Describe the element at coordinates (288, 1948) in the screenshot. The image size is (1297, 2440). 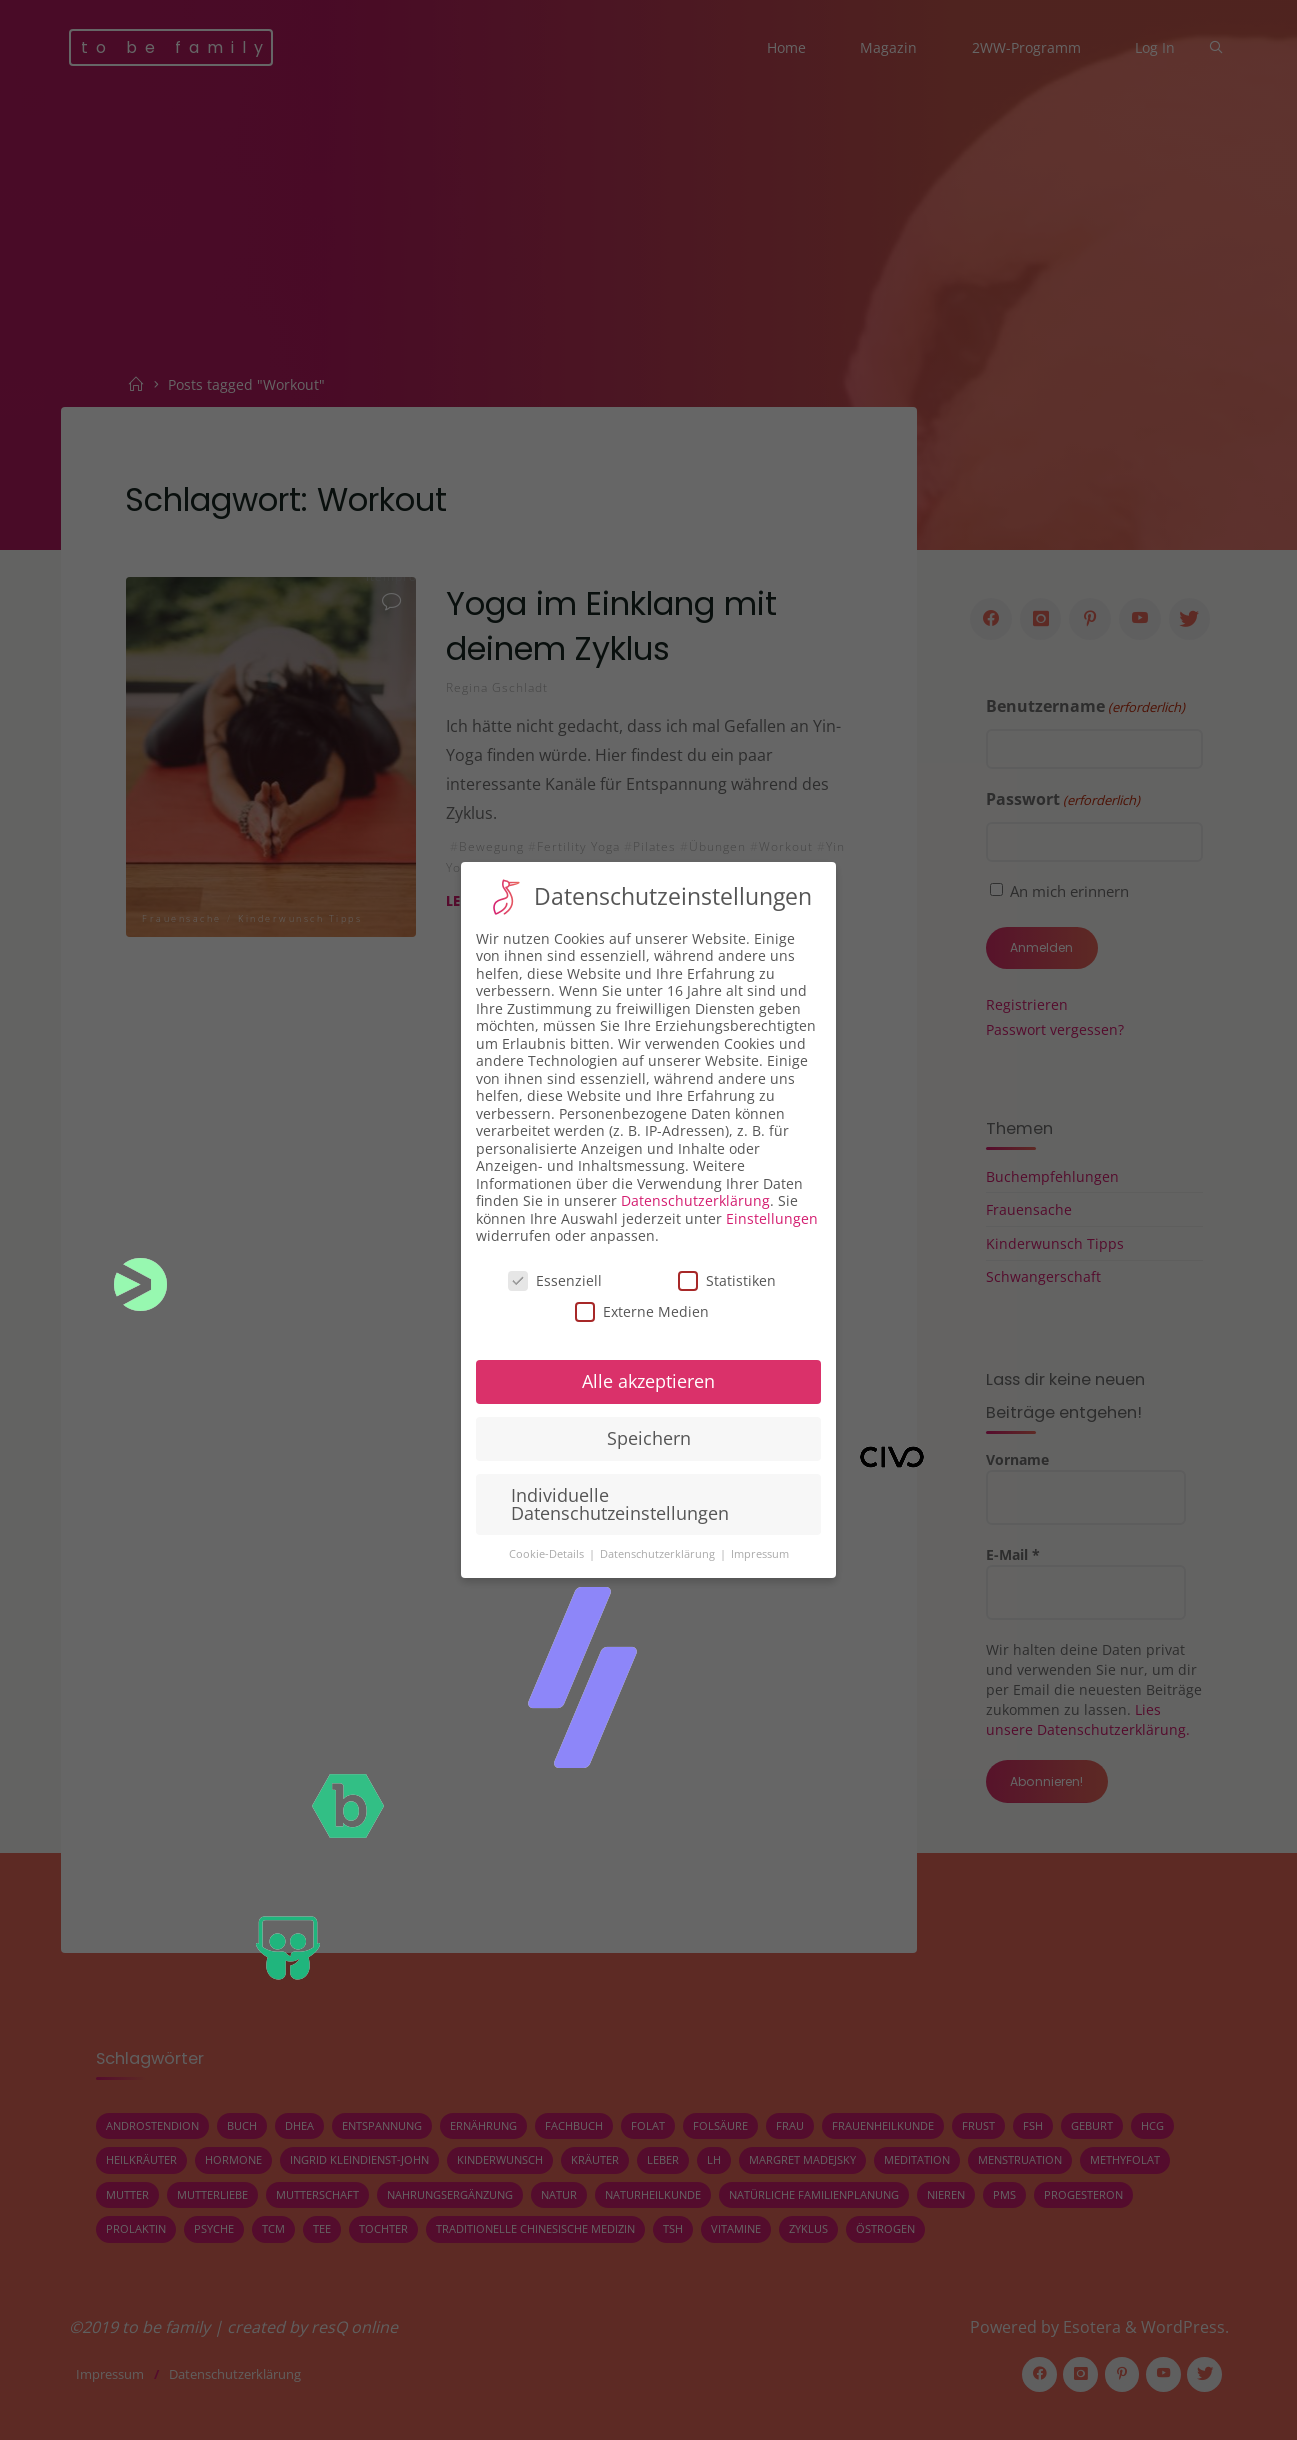
I see `open slideshare app` at that location.